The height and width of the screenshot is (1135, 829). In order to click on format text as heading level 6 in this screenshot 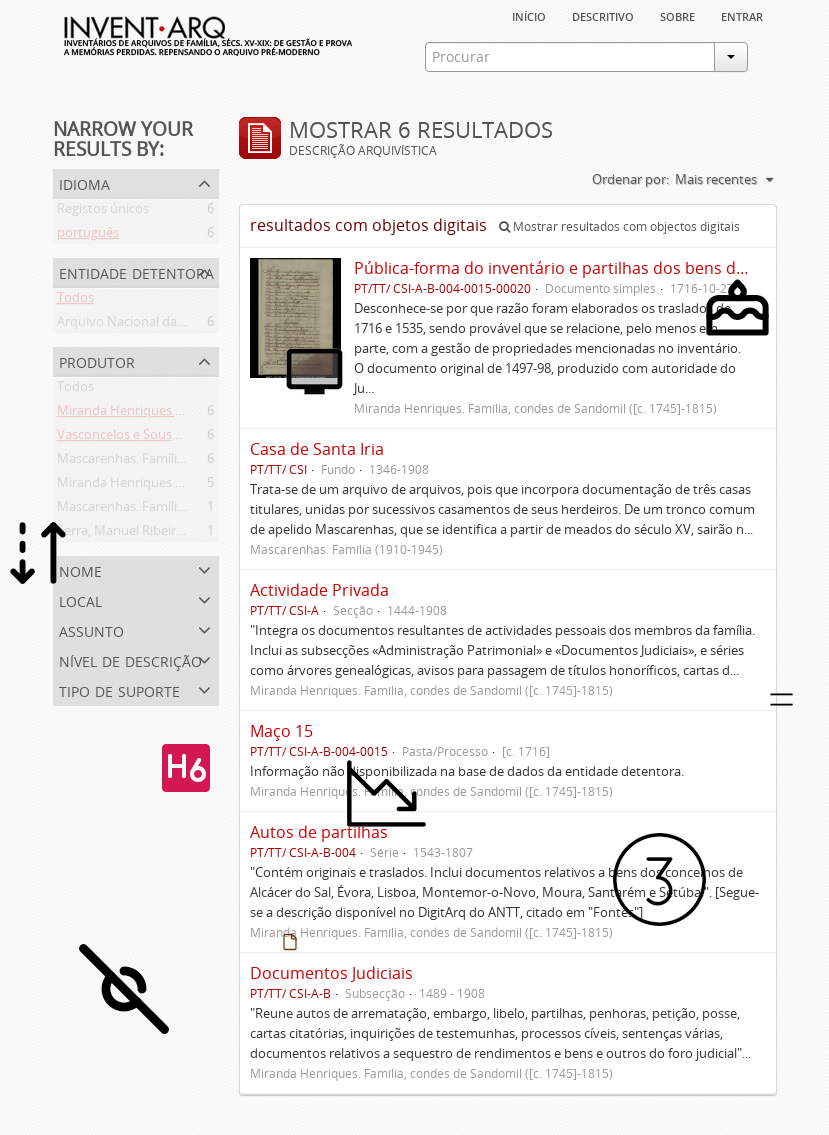, I will do `click(186, 768)`.